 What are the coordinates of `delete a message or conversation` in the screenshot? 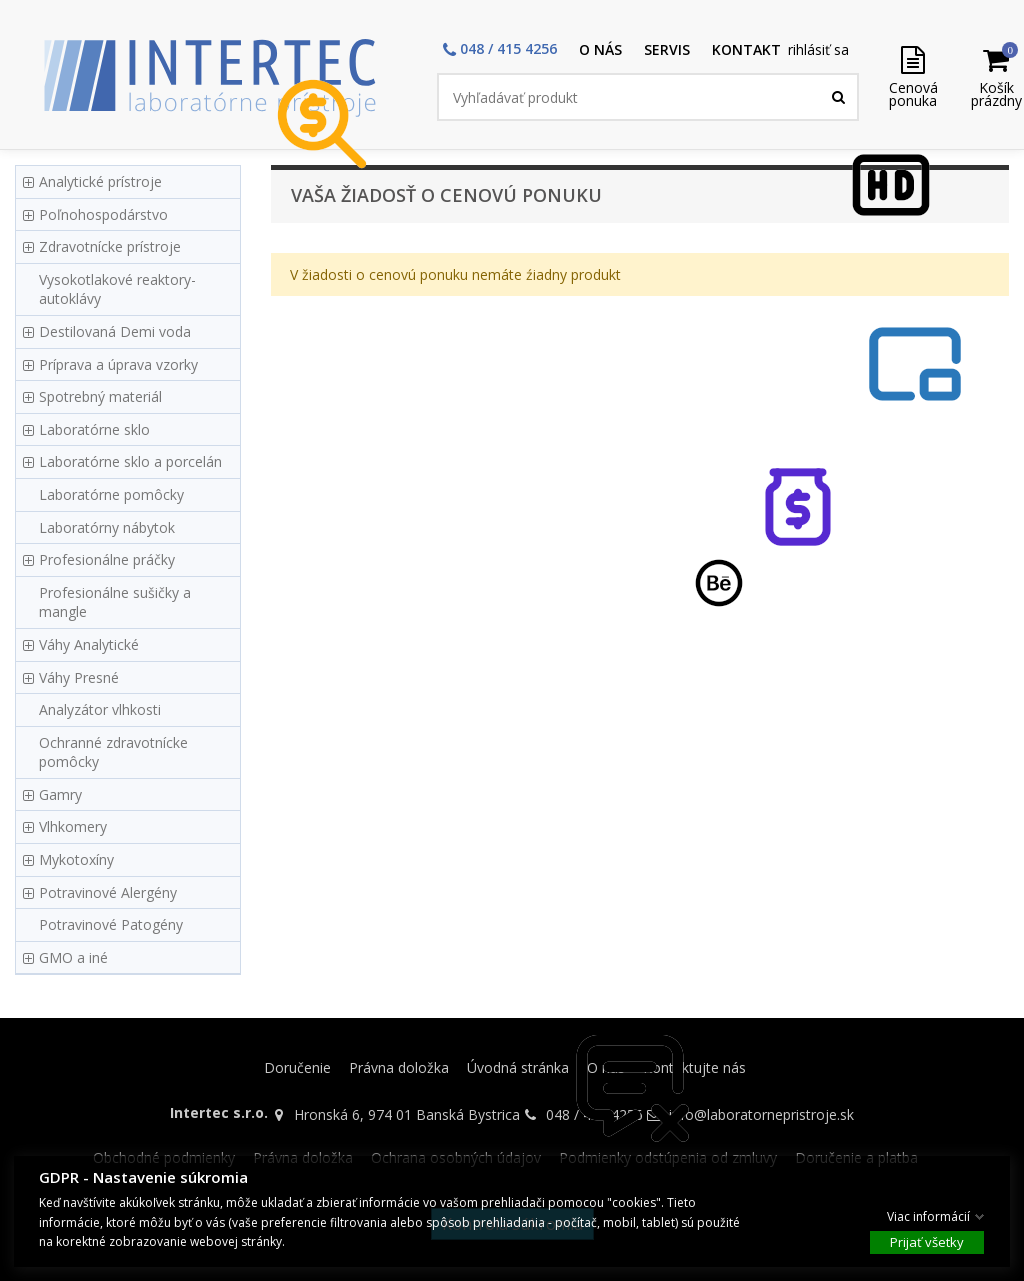 It's located at (630, 1083).